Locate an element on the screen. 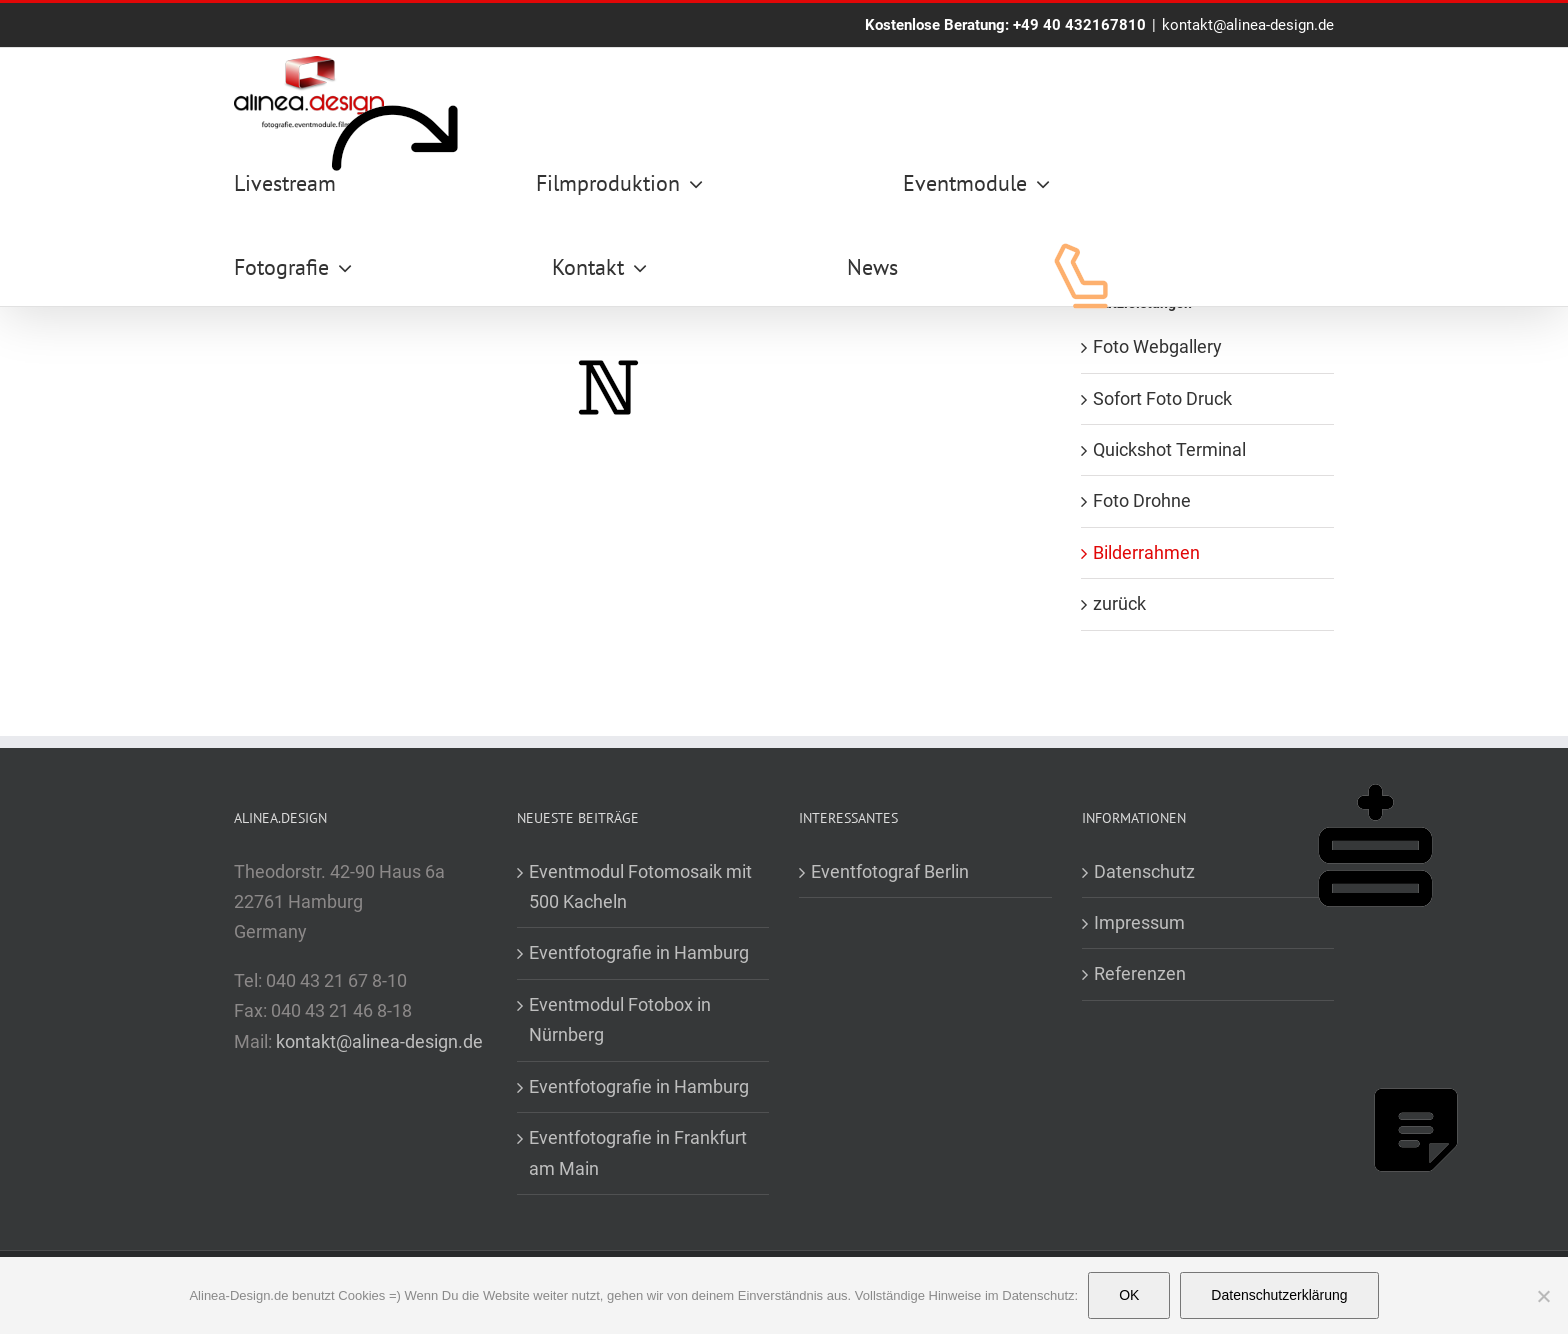 This screenshot has height=1334, width=1568. redo last action is located at coordinates (392, 133).